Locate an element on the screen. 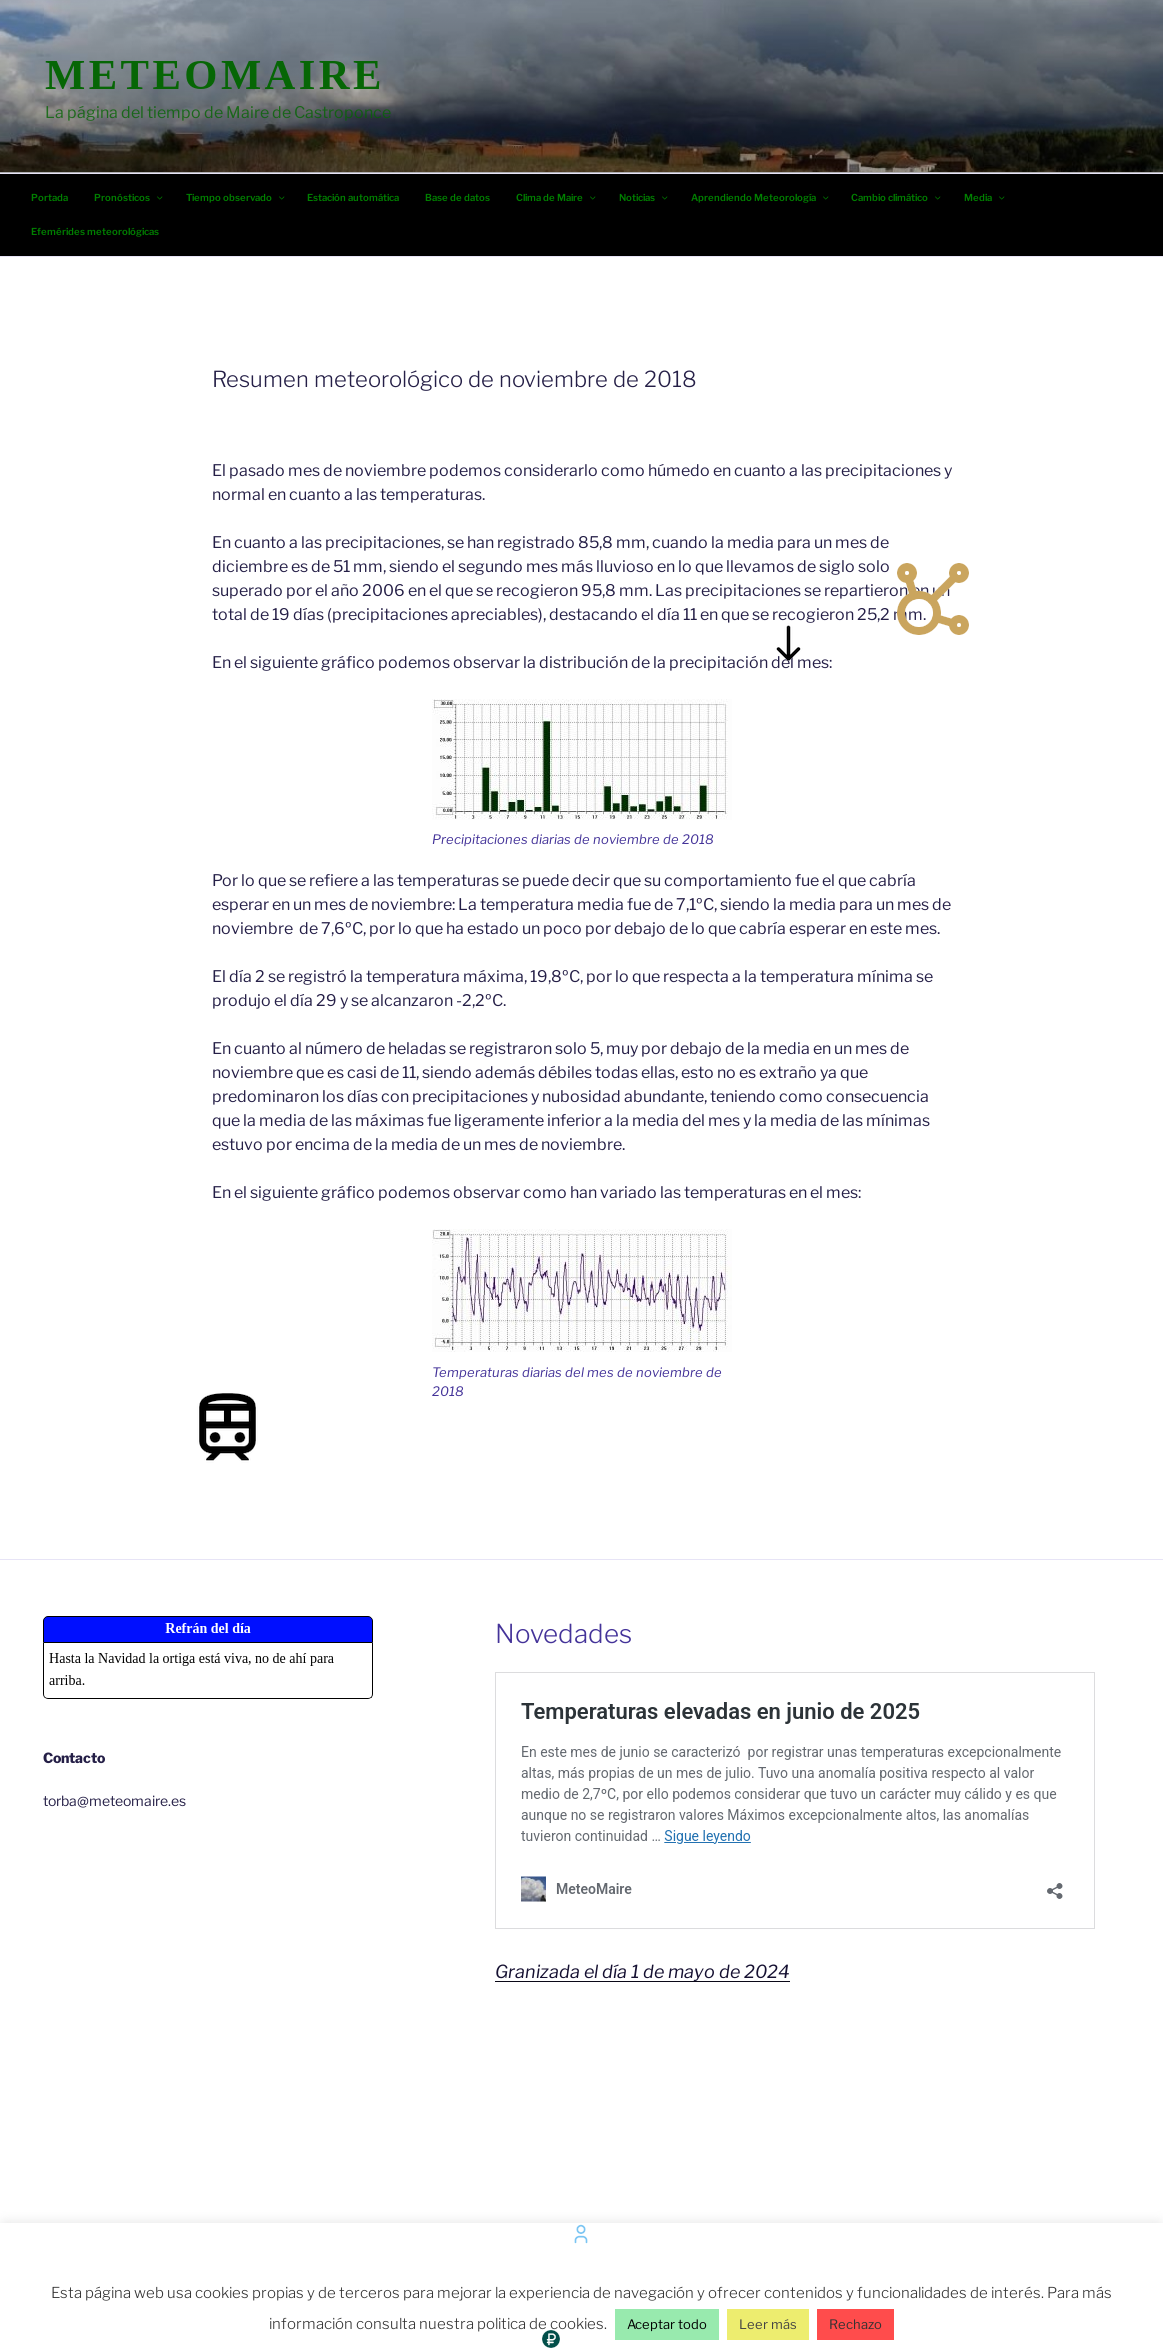  view train schedules or routes is located at coordinates (227, 1428).